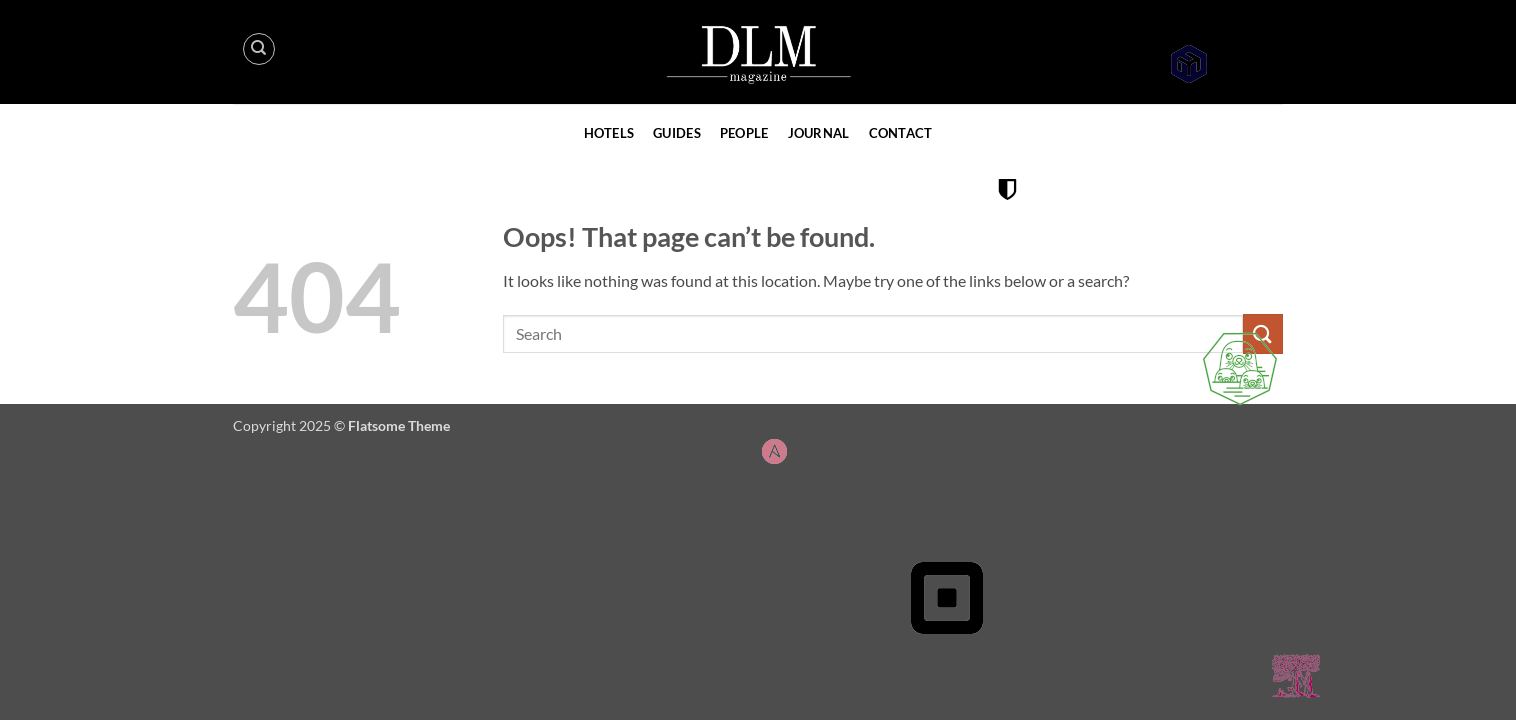 The height and width of the screenshot is (720, 1516). What do you see at coordinates (1007, 189) in the screenshot?
I see `open bitwarden password manager` at bounding box center [1007, 189].